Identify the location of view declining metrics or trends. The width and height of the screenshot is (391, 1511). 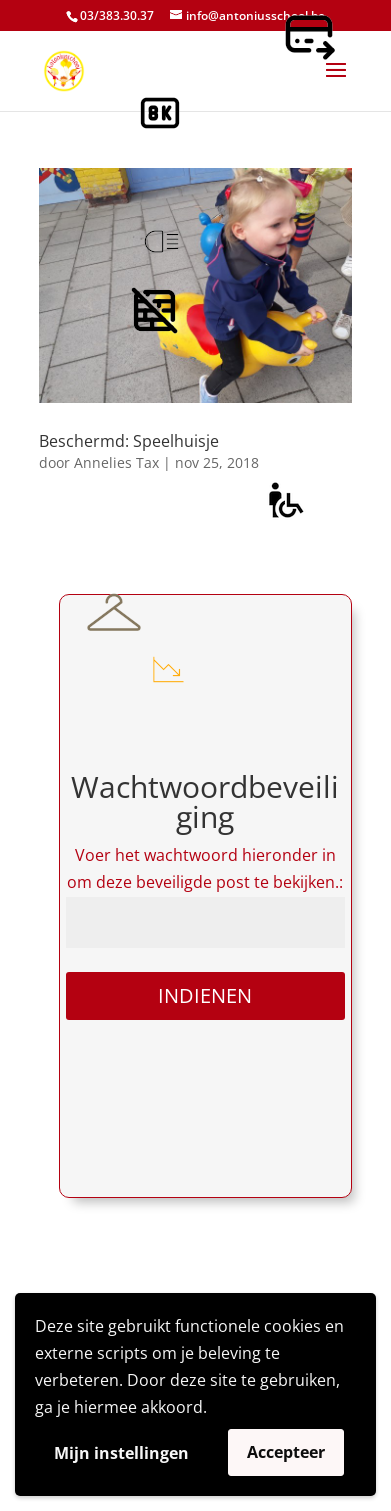
(168, 669).